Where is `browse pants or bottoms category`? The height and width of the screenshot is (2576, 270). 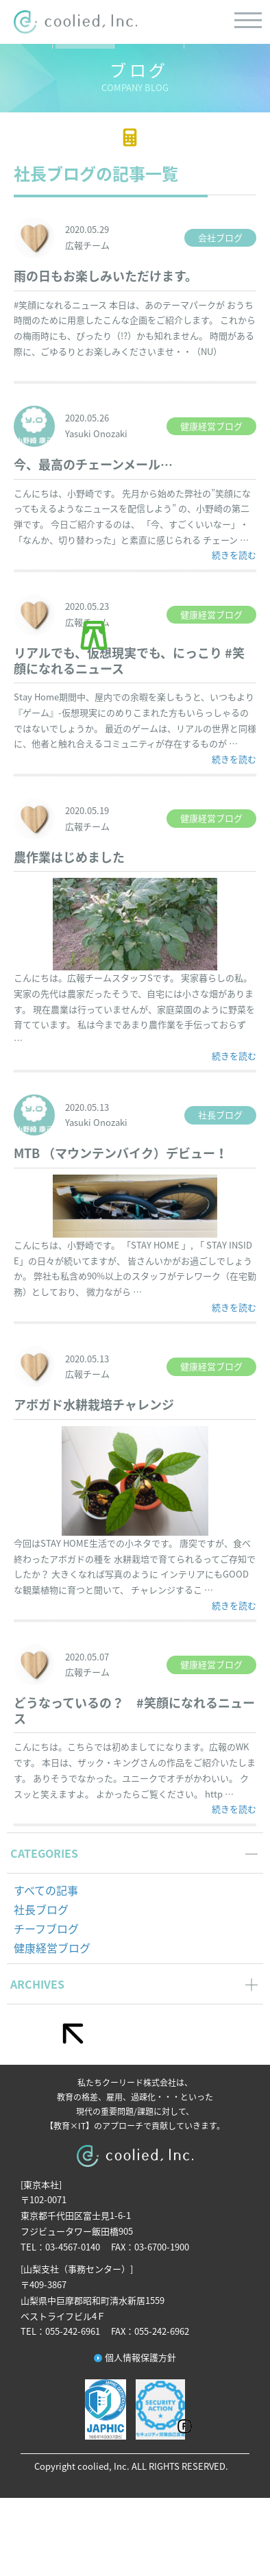 browse pants or bottoms category is located at coordinates (94, 635).